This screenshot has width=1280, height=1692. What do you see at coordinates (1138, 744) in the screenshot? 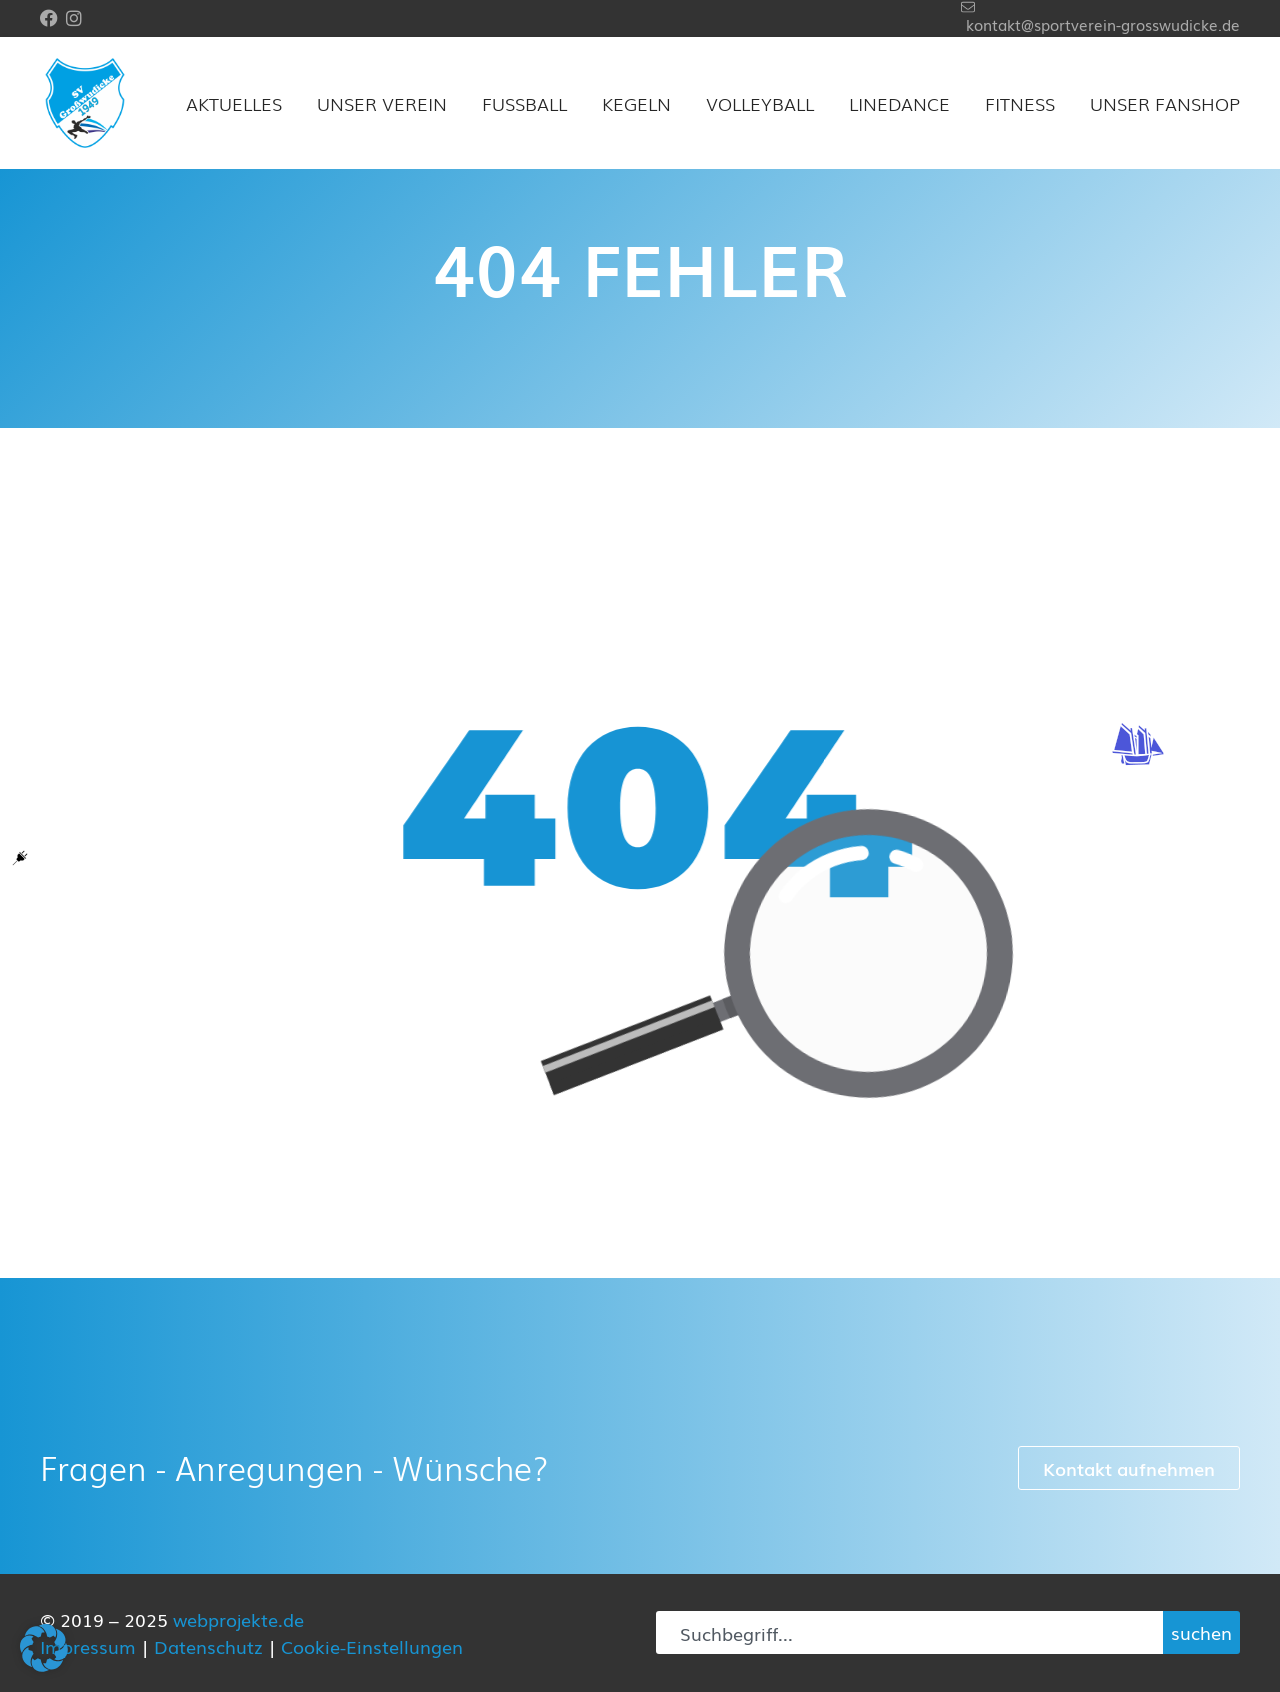
I see `fishing activity or minigame` at bounding box center [1138, 744].